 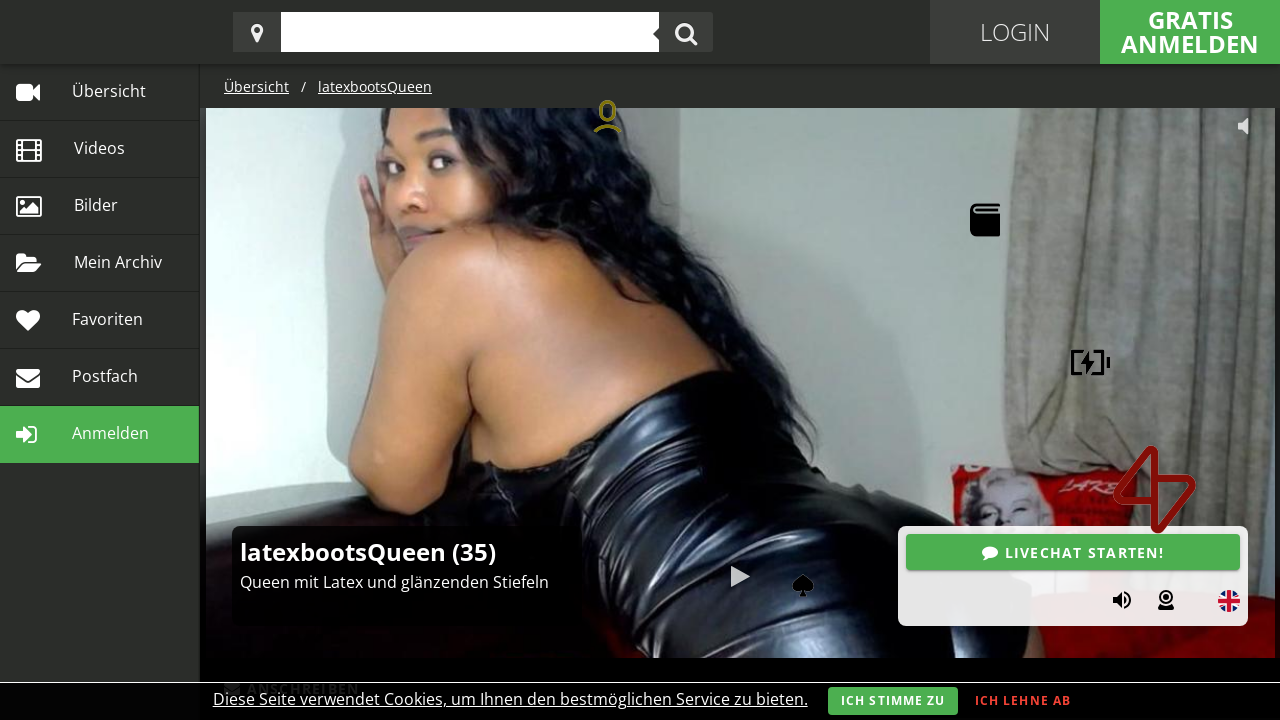 I want to click on indicates battery is currently charging, so click(x=1089, y=362).